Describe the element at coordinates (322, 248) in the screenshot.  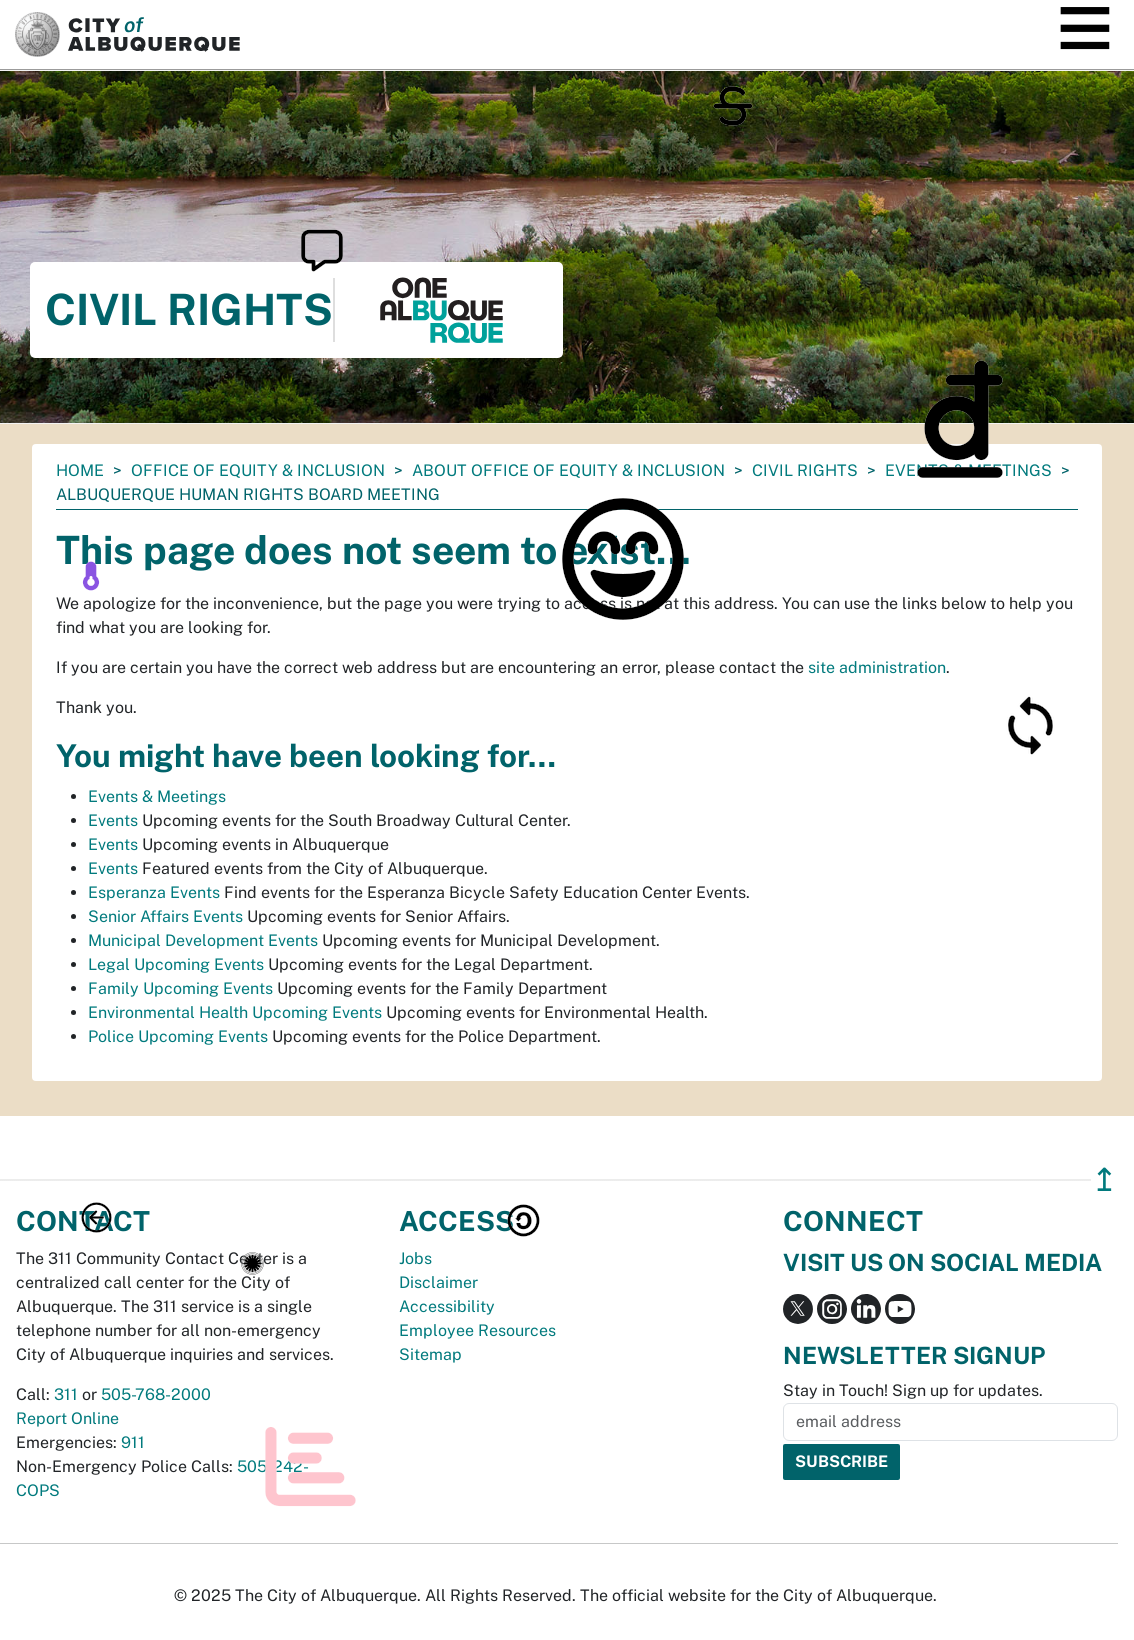
I see `open messaging or chat` at that location.